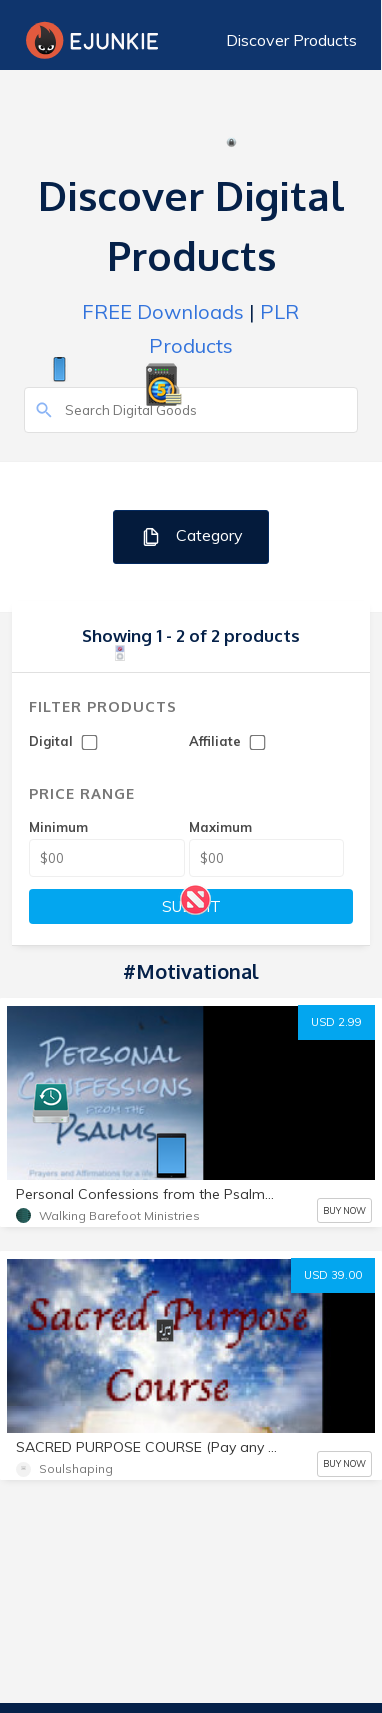 The width and height of the screenshot is (382, 1713). I want to click on a standard MIDI file in GarageBand, so click(165, 1331).